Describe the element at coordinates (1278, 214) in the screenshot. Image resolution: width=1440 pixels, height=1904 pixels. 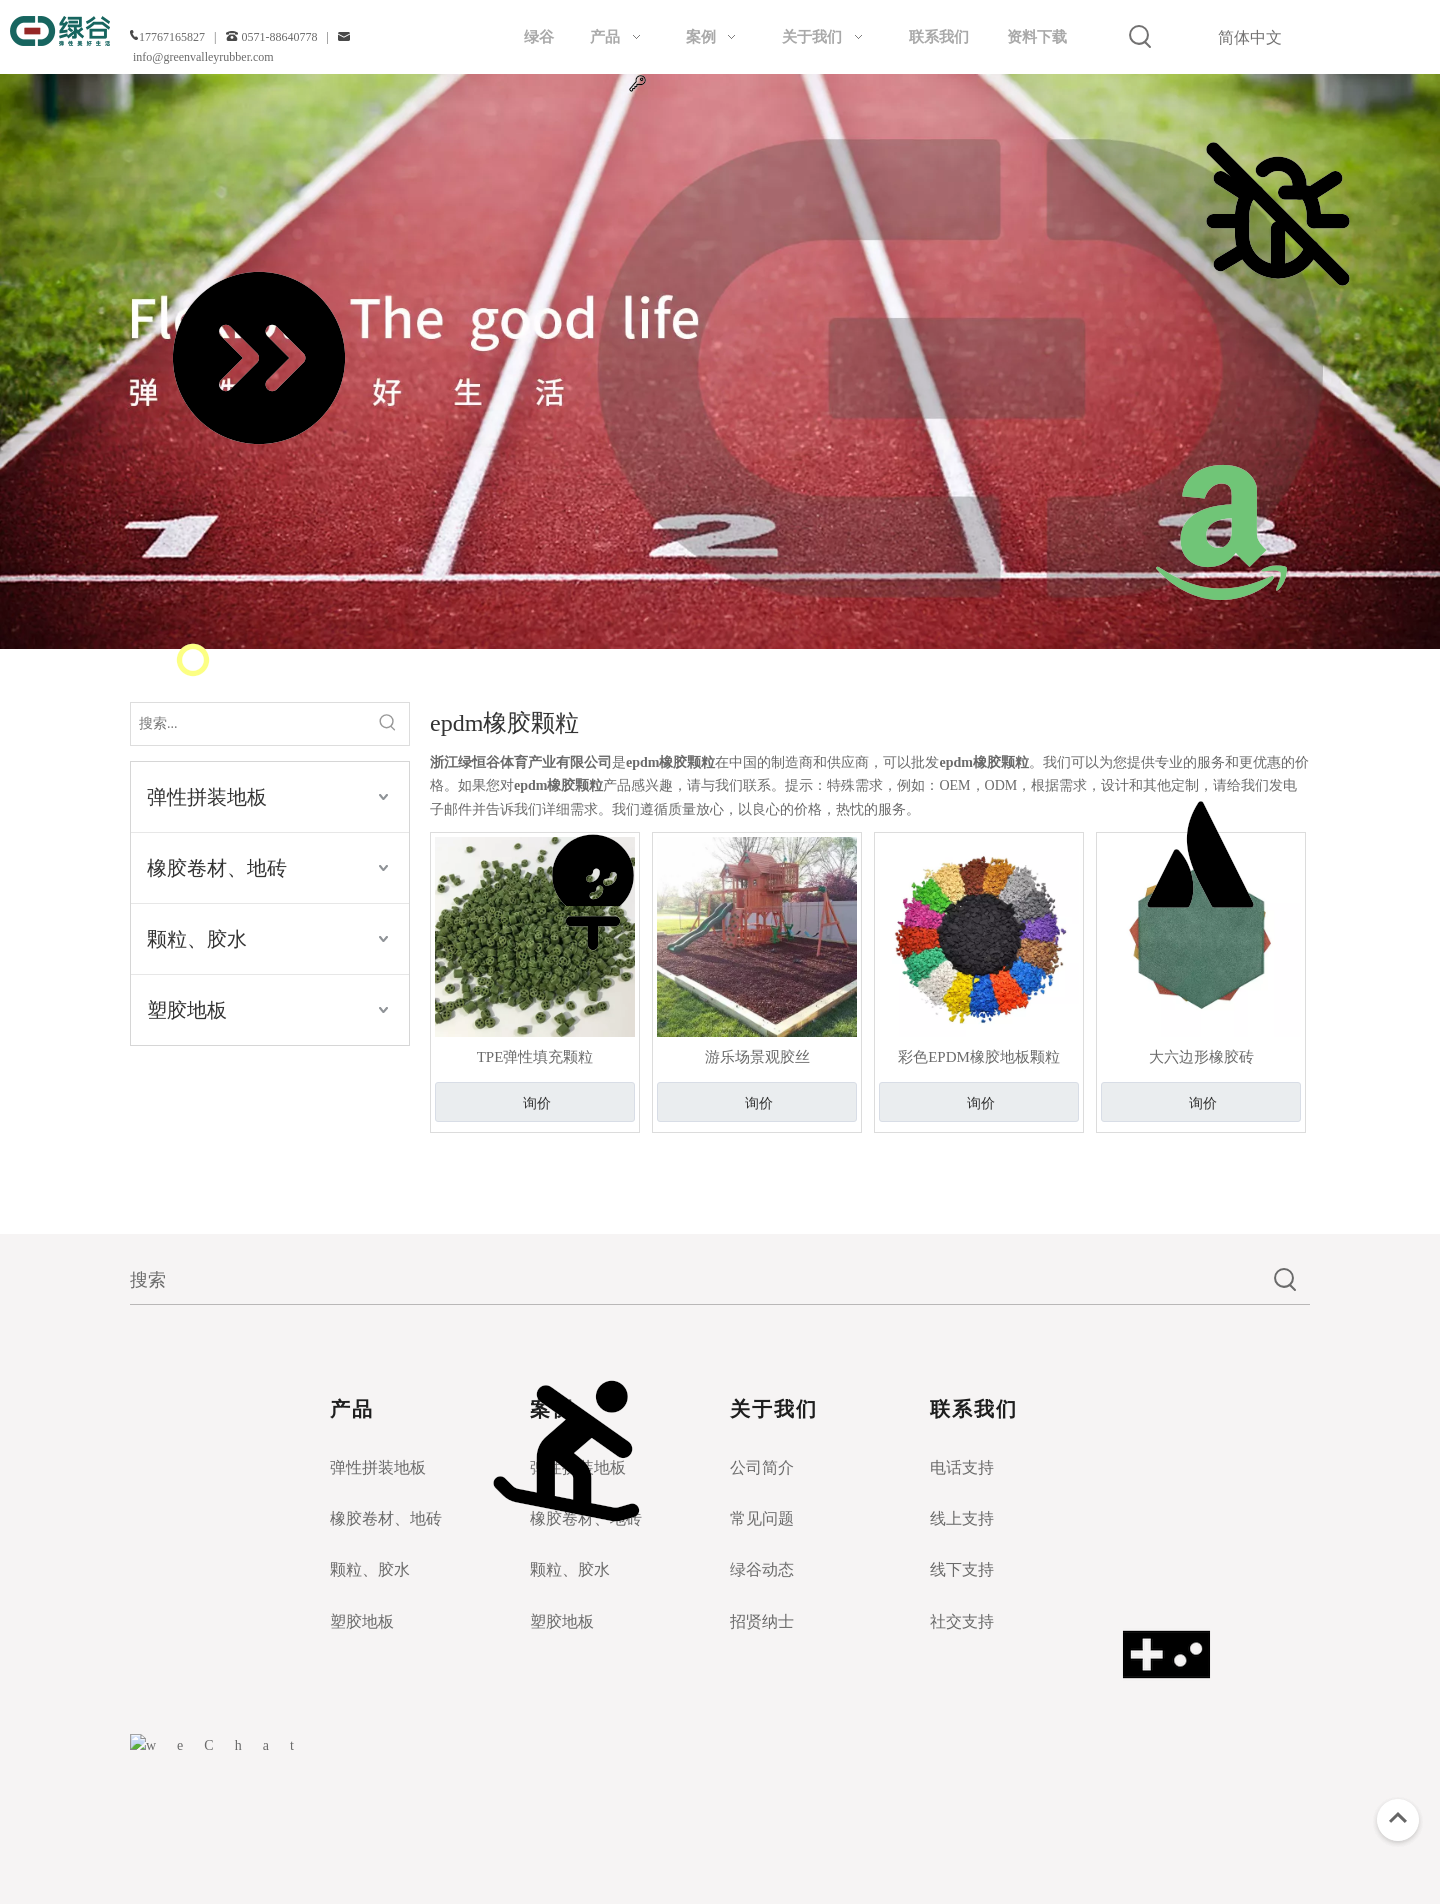
I see `disable bug tracking or debugging mode` at that location.